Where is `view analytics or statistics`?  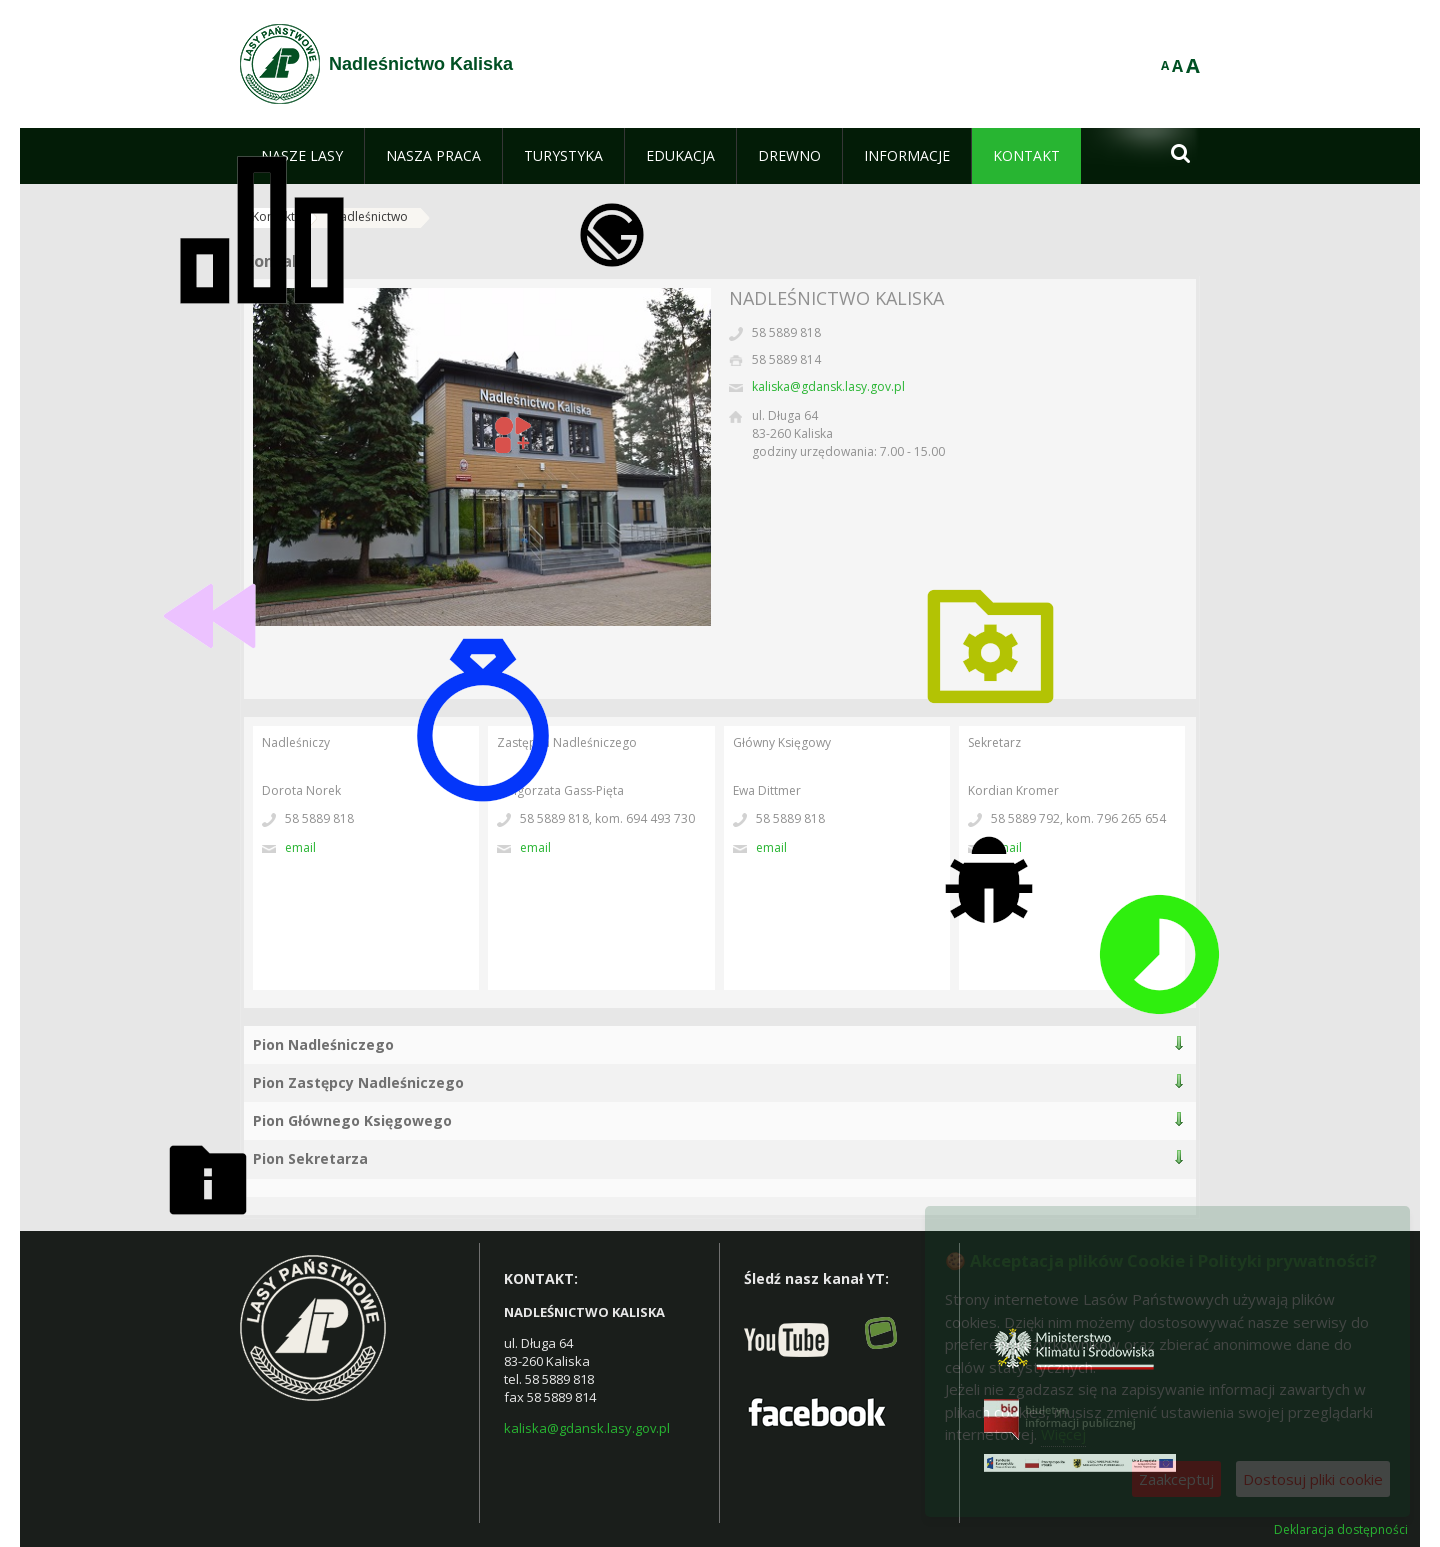 view analytics or statistics is located at coordinates (262, 230).